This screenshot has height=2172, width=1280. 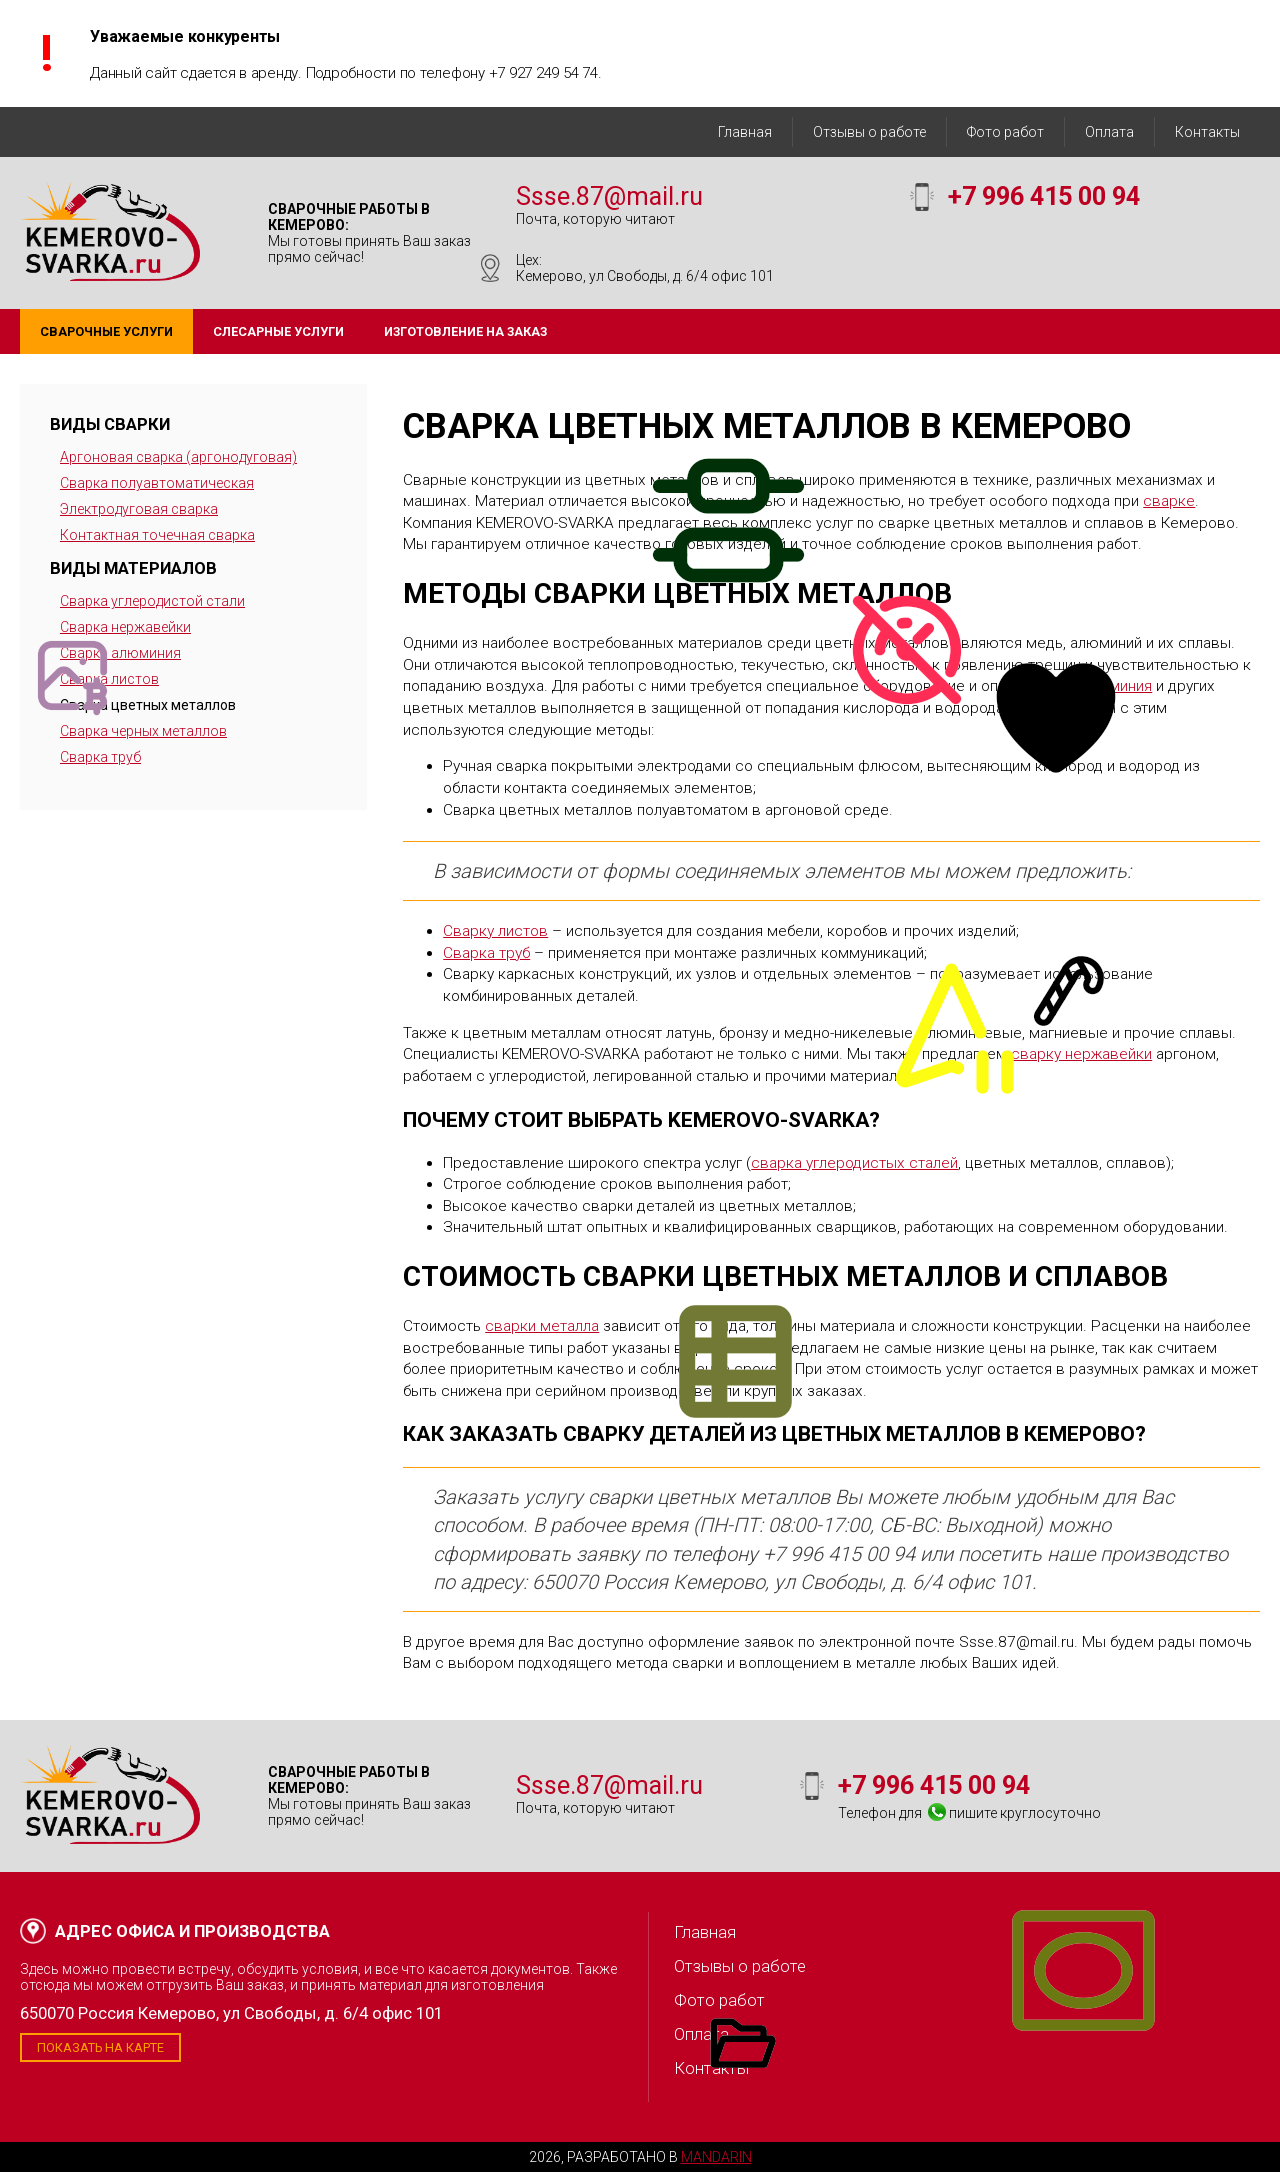 I want to click on distribute objects evenly with vertical center alignment, so click(x=728, y=520).